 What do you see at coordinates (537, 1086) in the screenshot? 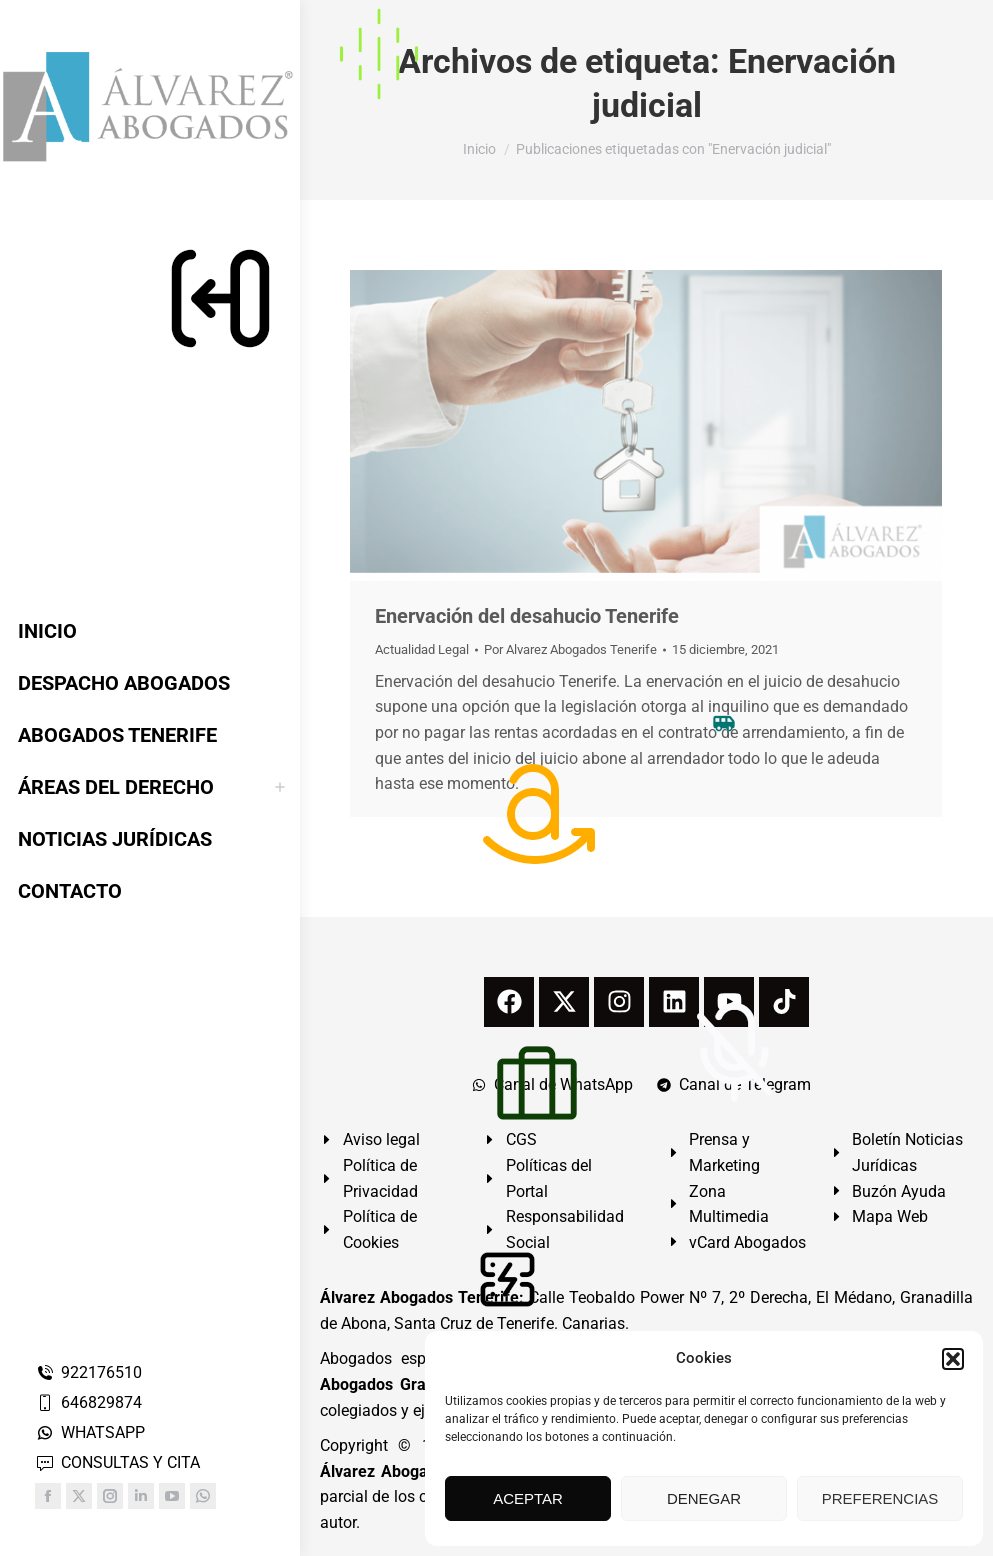
I see `access travel or trip planning features` at bounding box center [537, 1086].